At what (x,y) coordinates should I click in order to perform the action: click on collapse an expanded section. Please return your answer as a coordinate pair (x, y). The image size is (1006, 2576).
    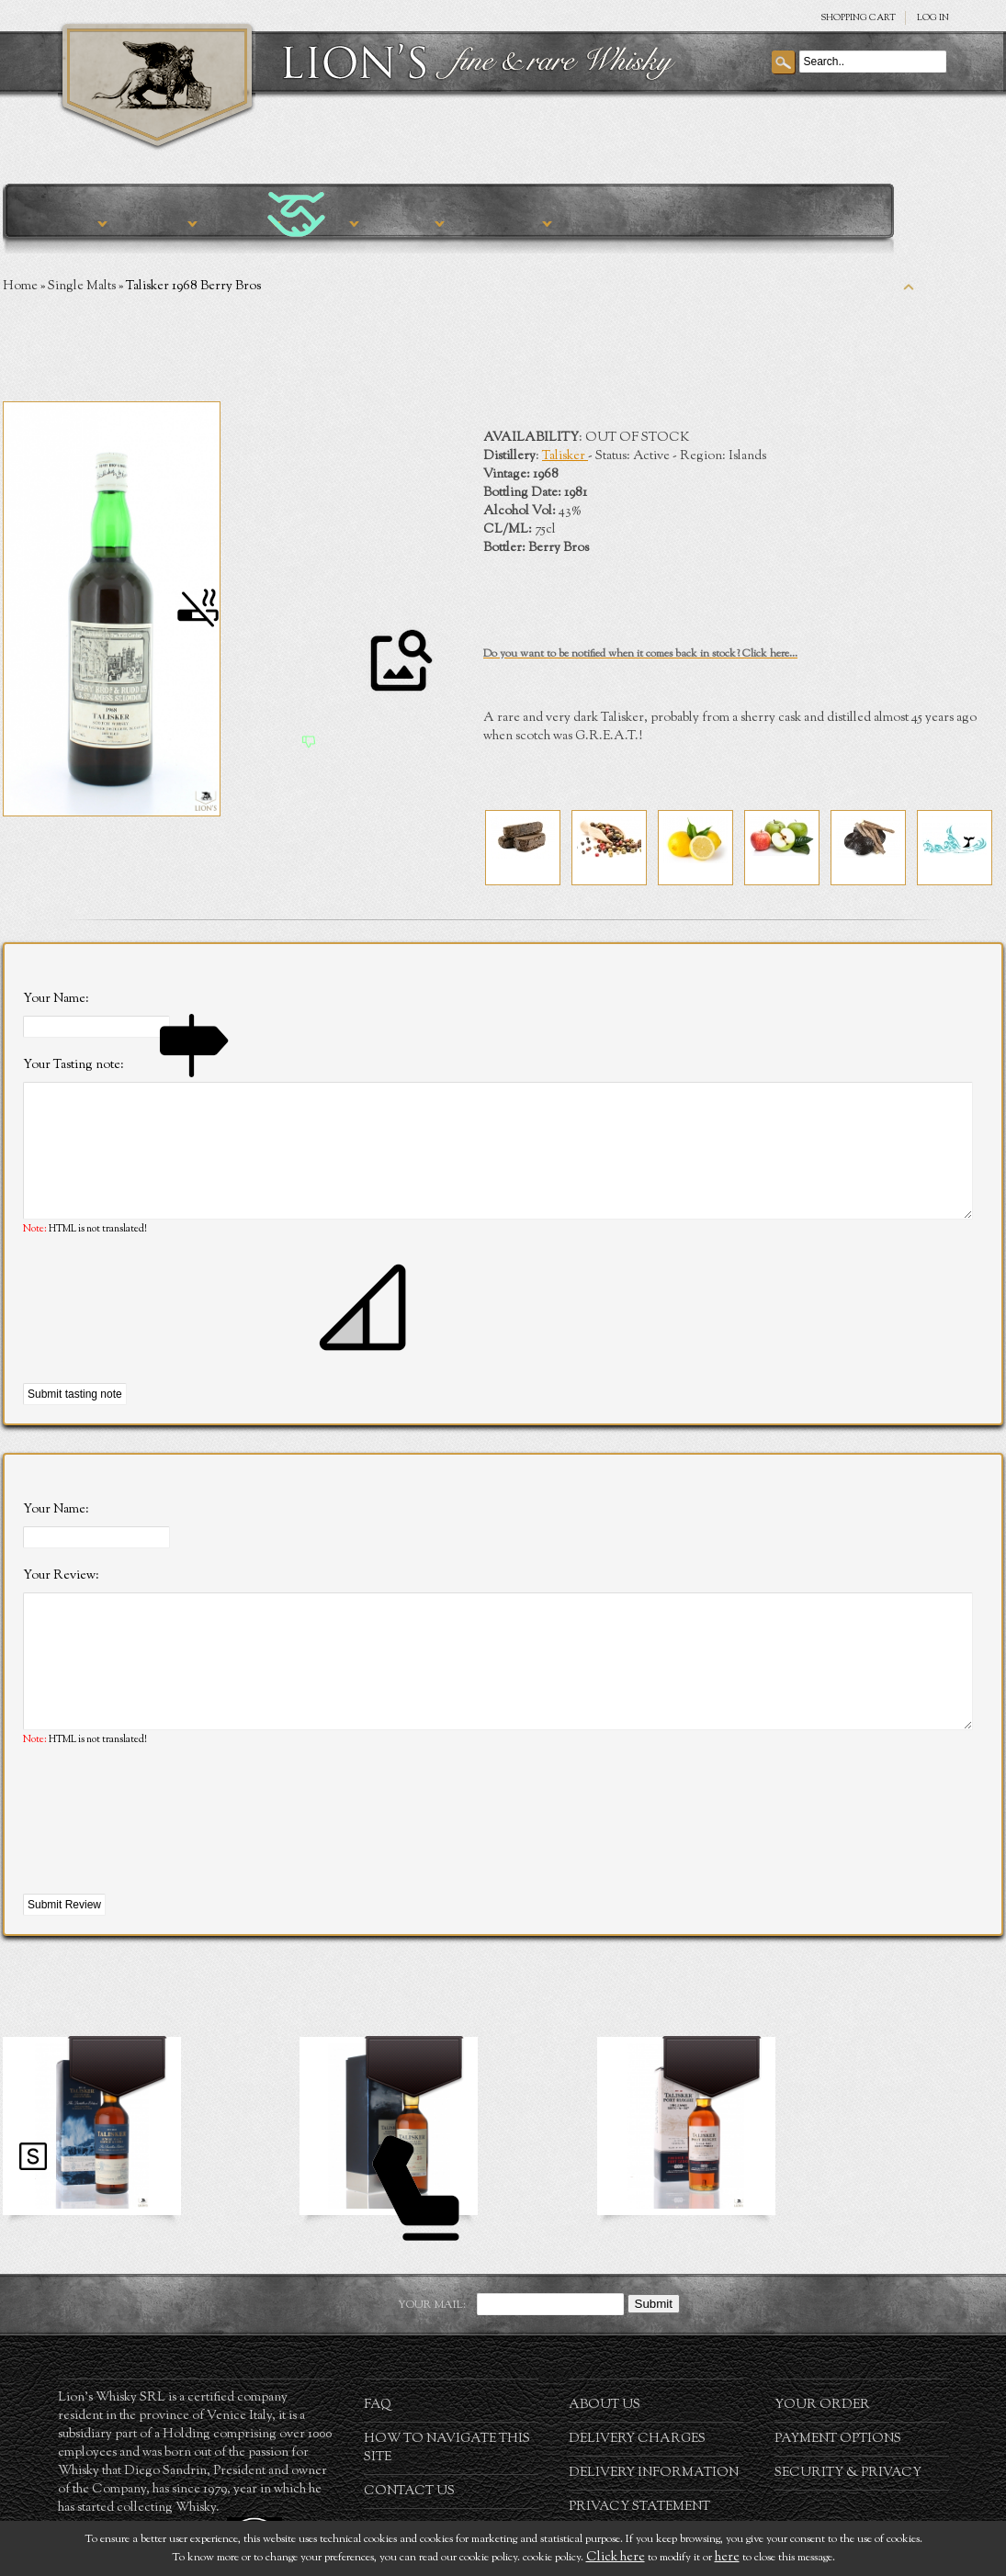
    Looking at the image, I should click on (909, 287).